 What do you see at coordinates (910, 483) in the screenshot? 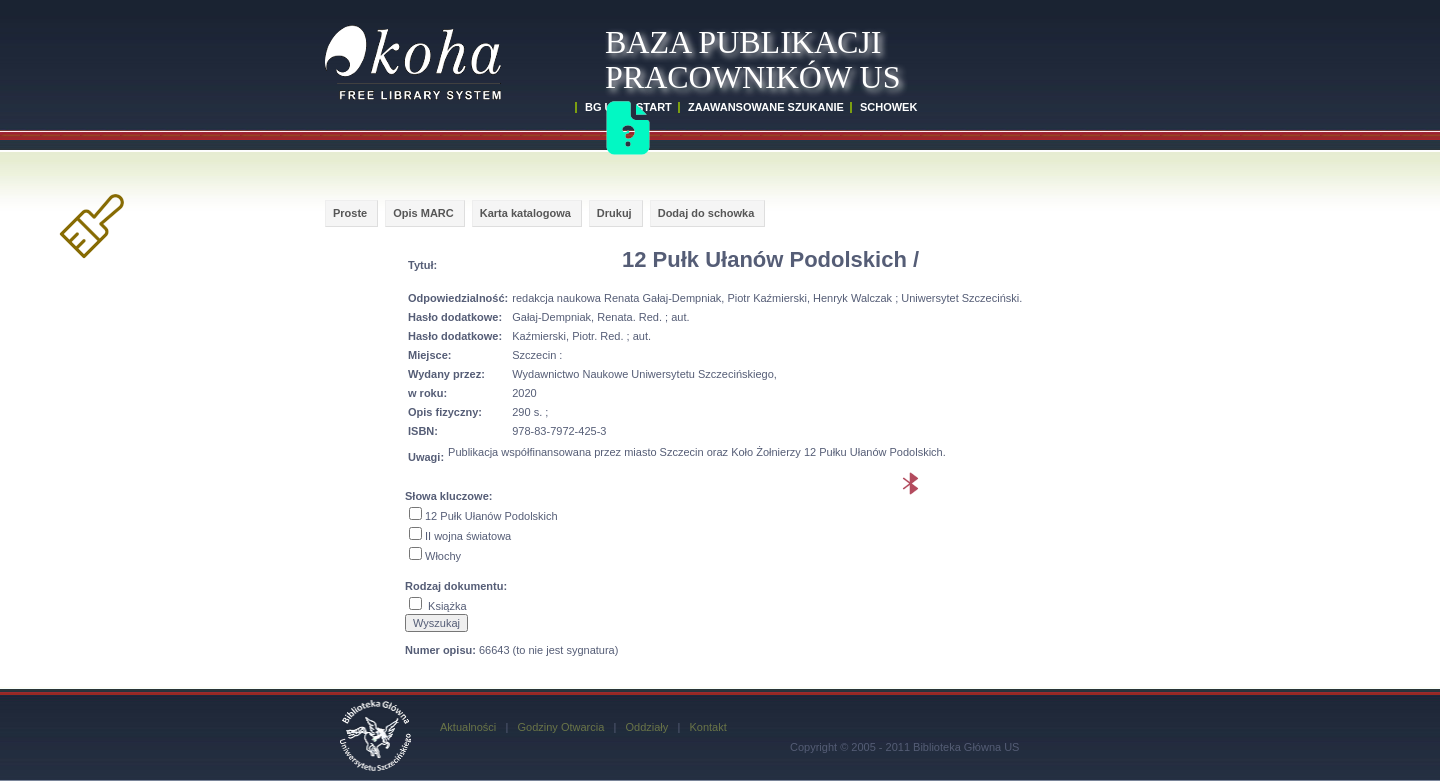
I see `toggle bluetooth connectivity on or off` at bounding box center [910, 483].